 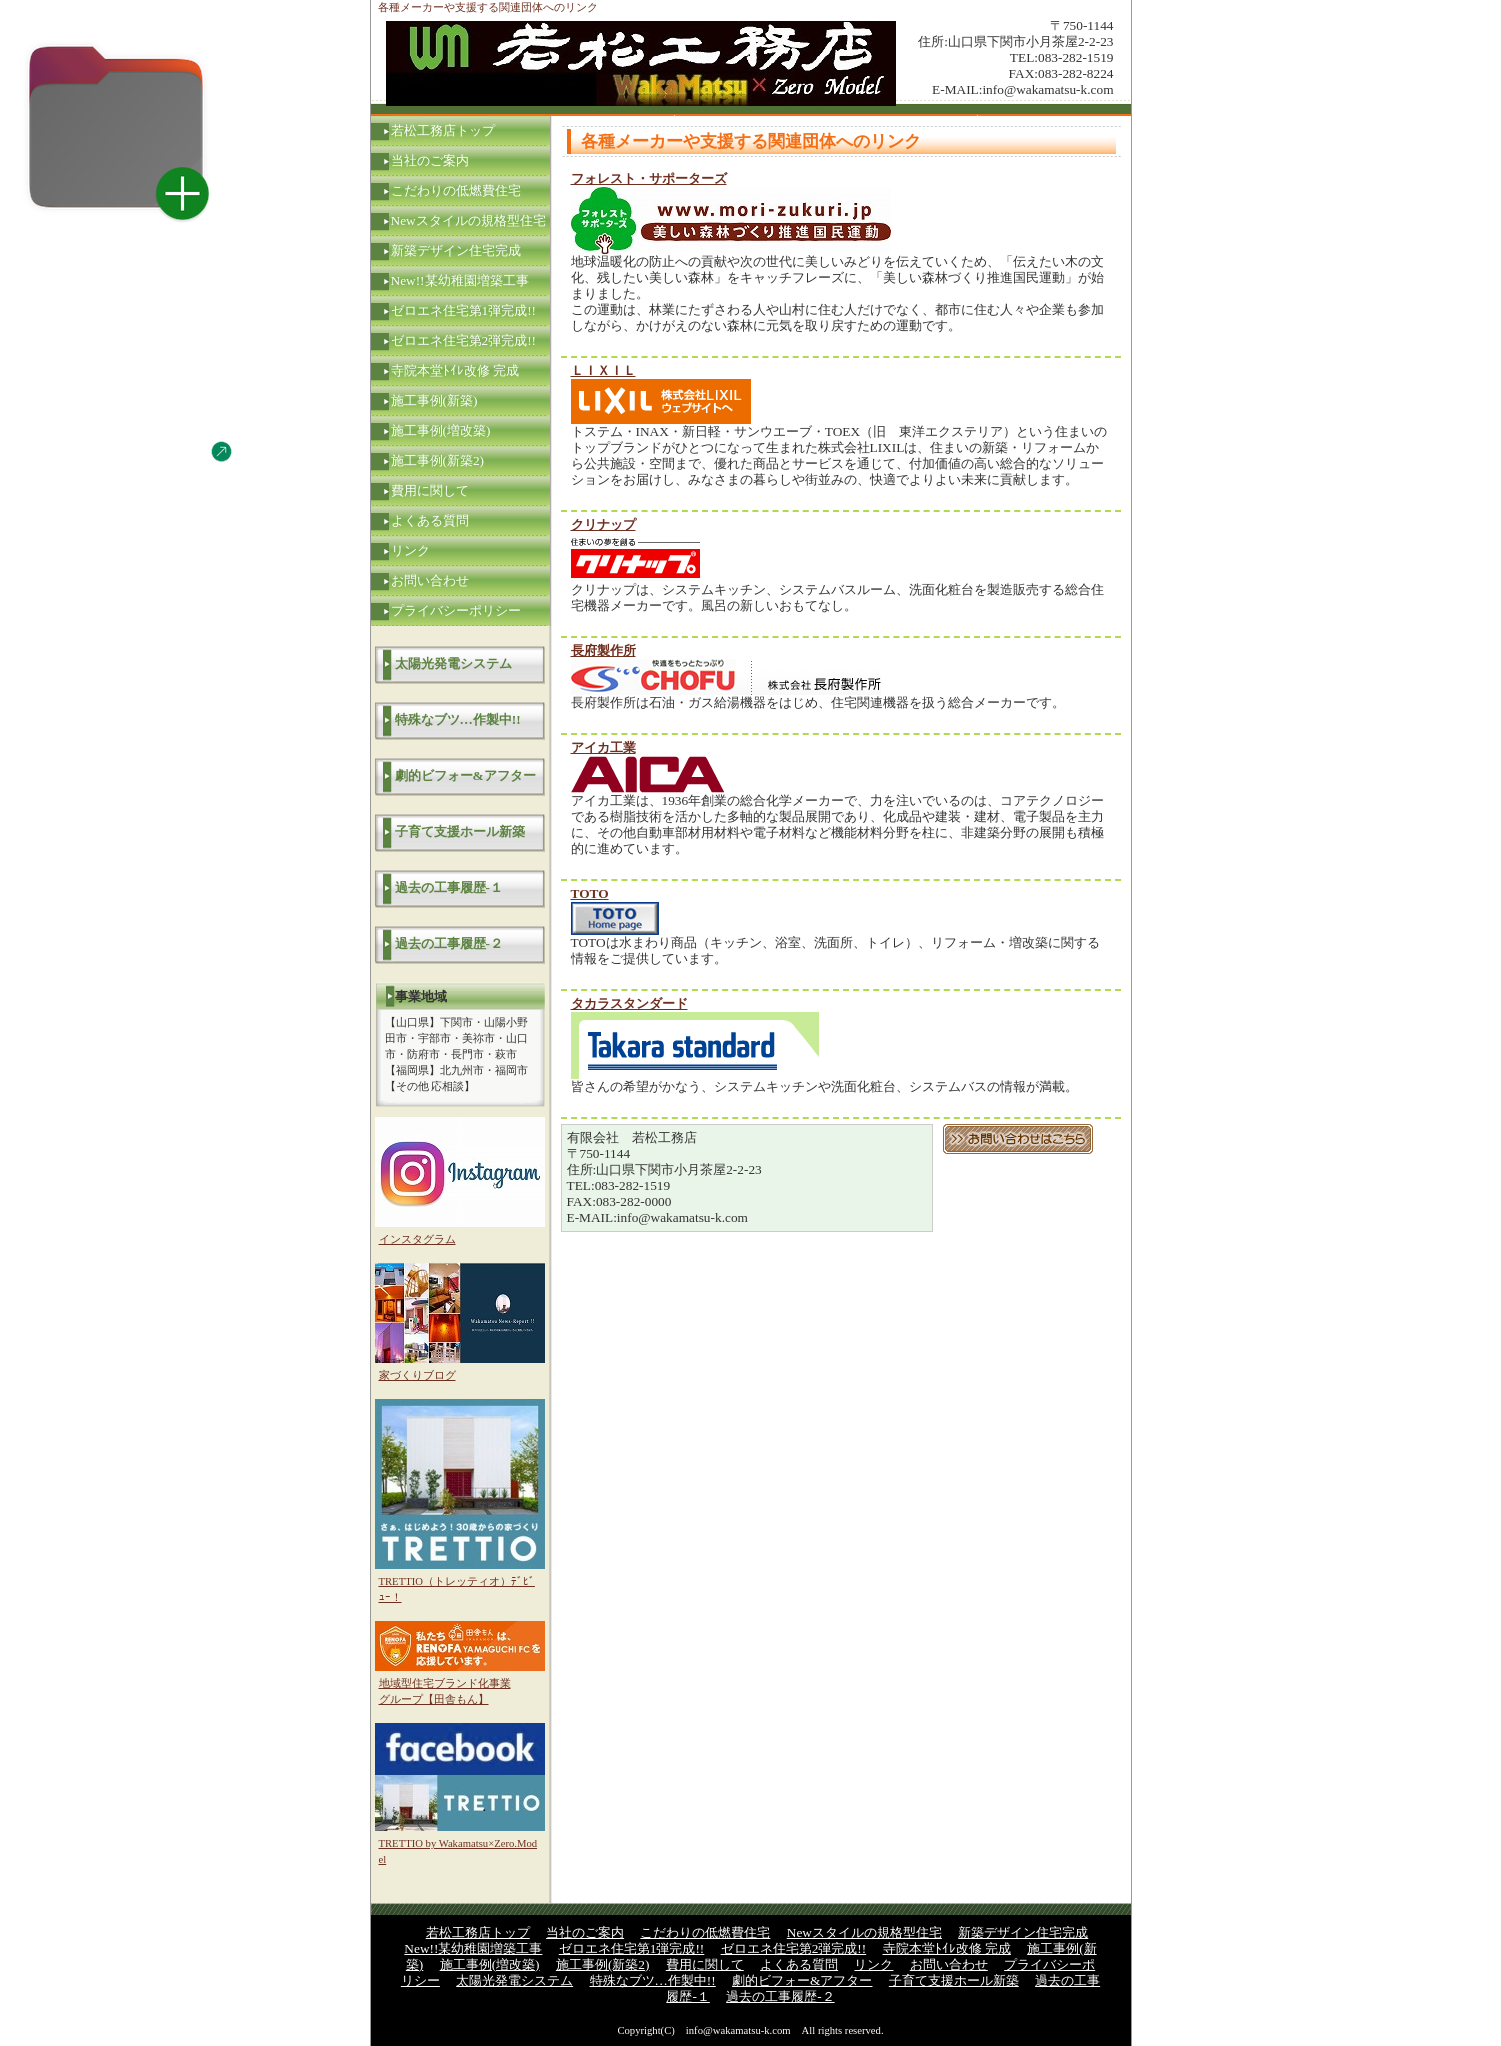 What do you see at coordinates (221, 451) in the screenshot?
I see `indicates a symbolic link or shortcut to another file` at bounding box center [221, 451].